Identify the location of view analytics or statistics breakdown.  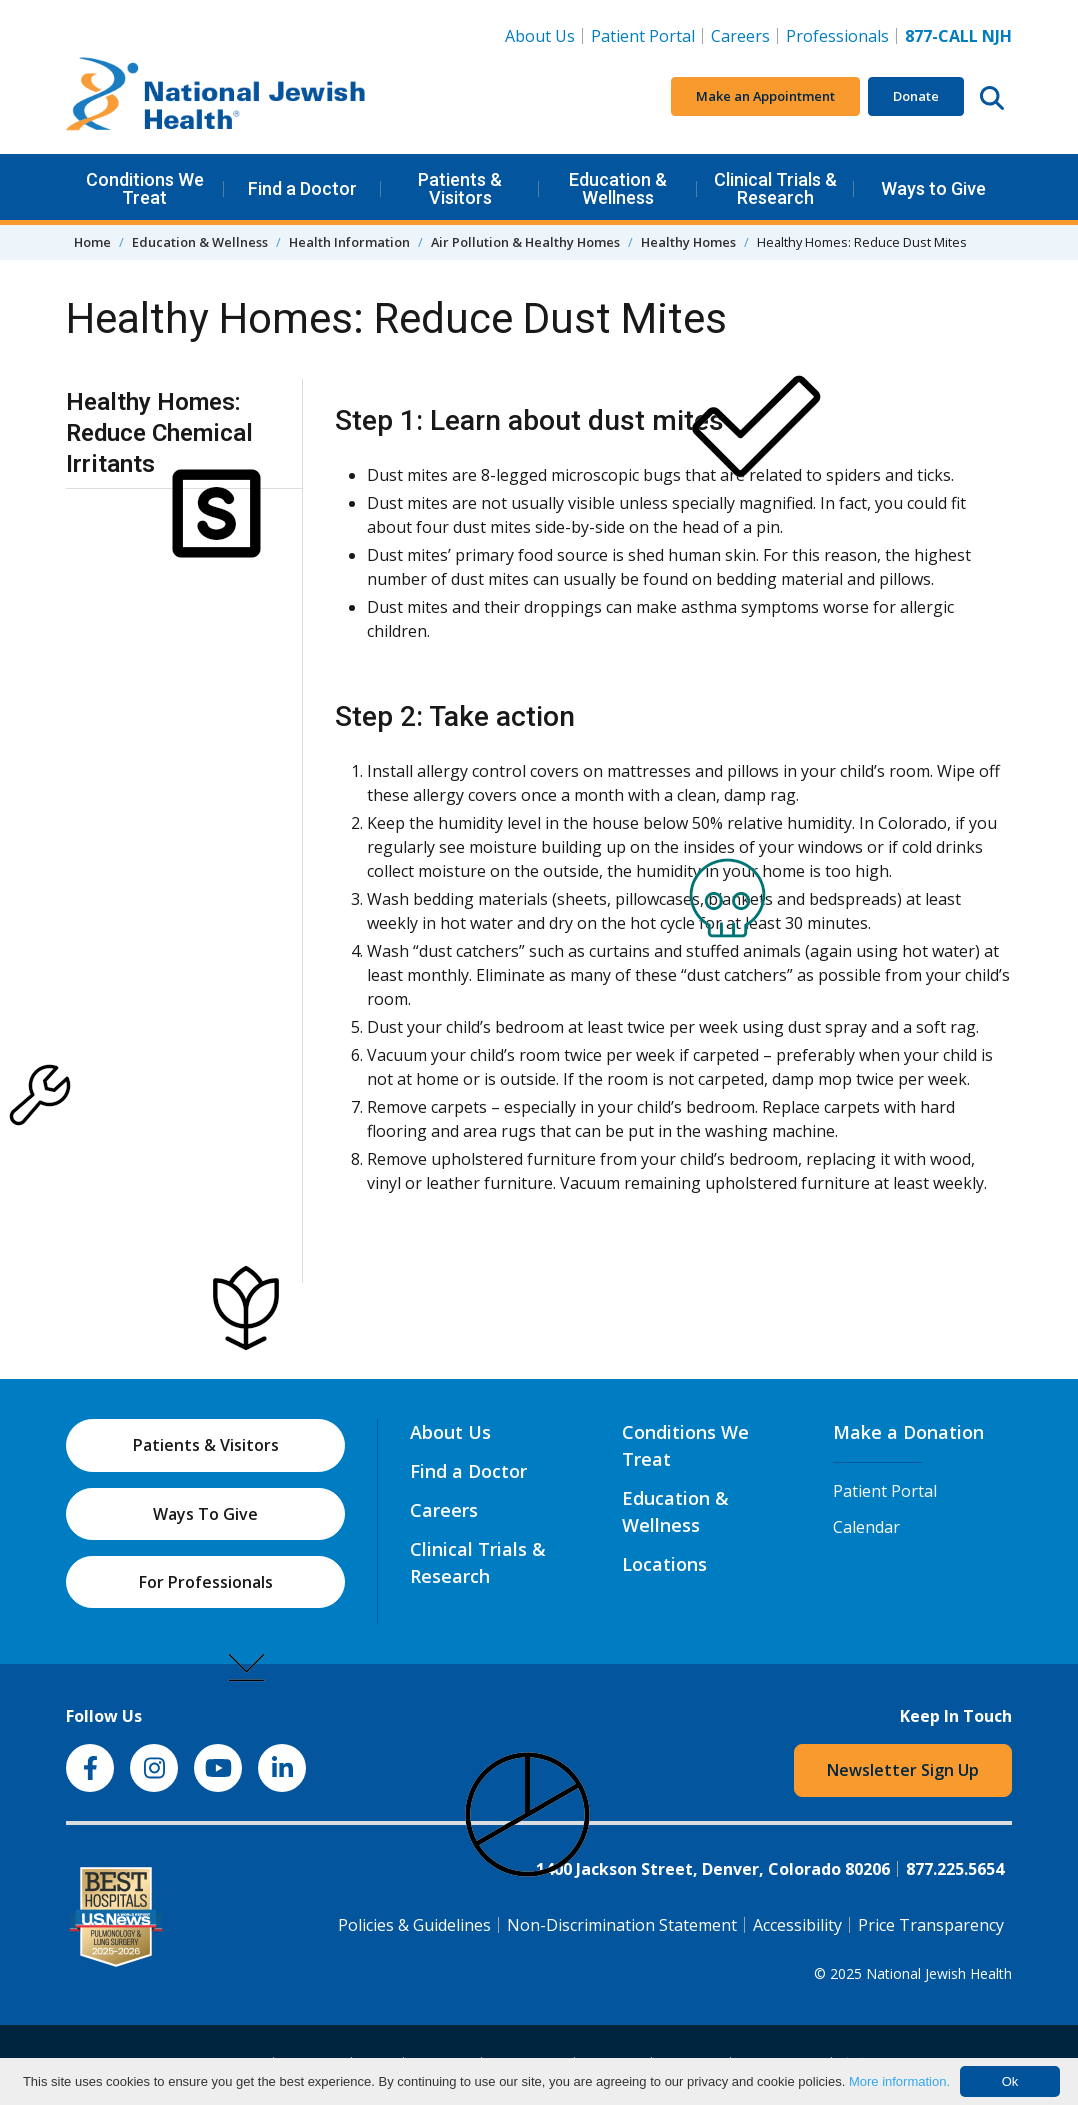
(527, 1814).